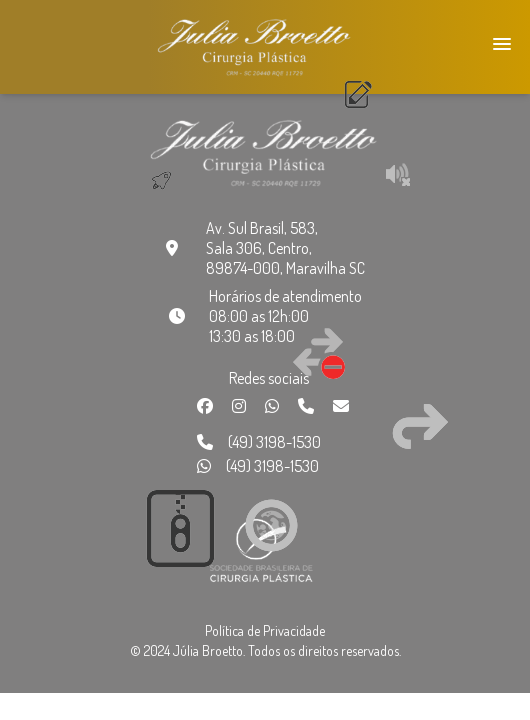 This screenshot has height=720, width=530. Describe the element at coordinates (180, 528) in the screenshot. I see `open archive or compressed file manager` at that location.